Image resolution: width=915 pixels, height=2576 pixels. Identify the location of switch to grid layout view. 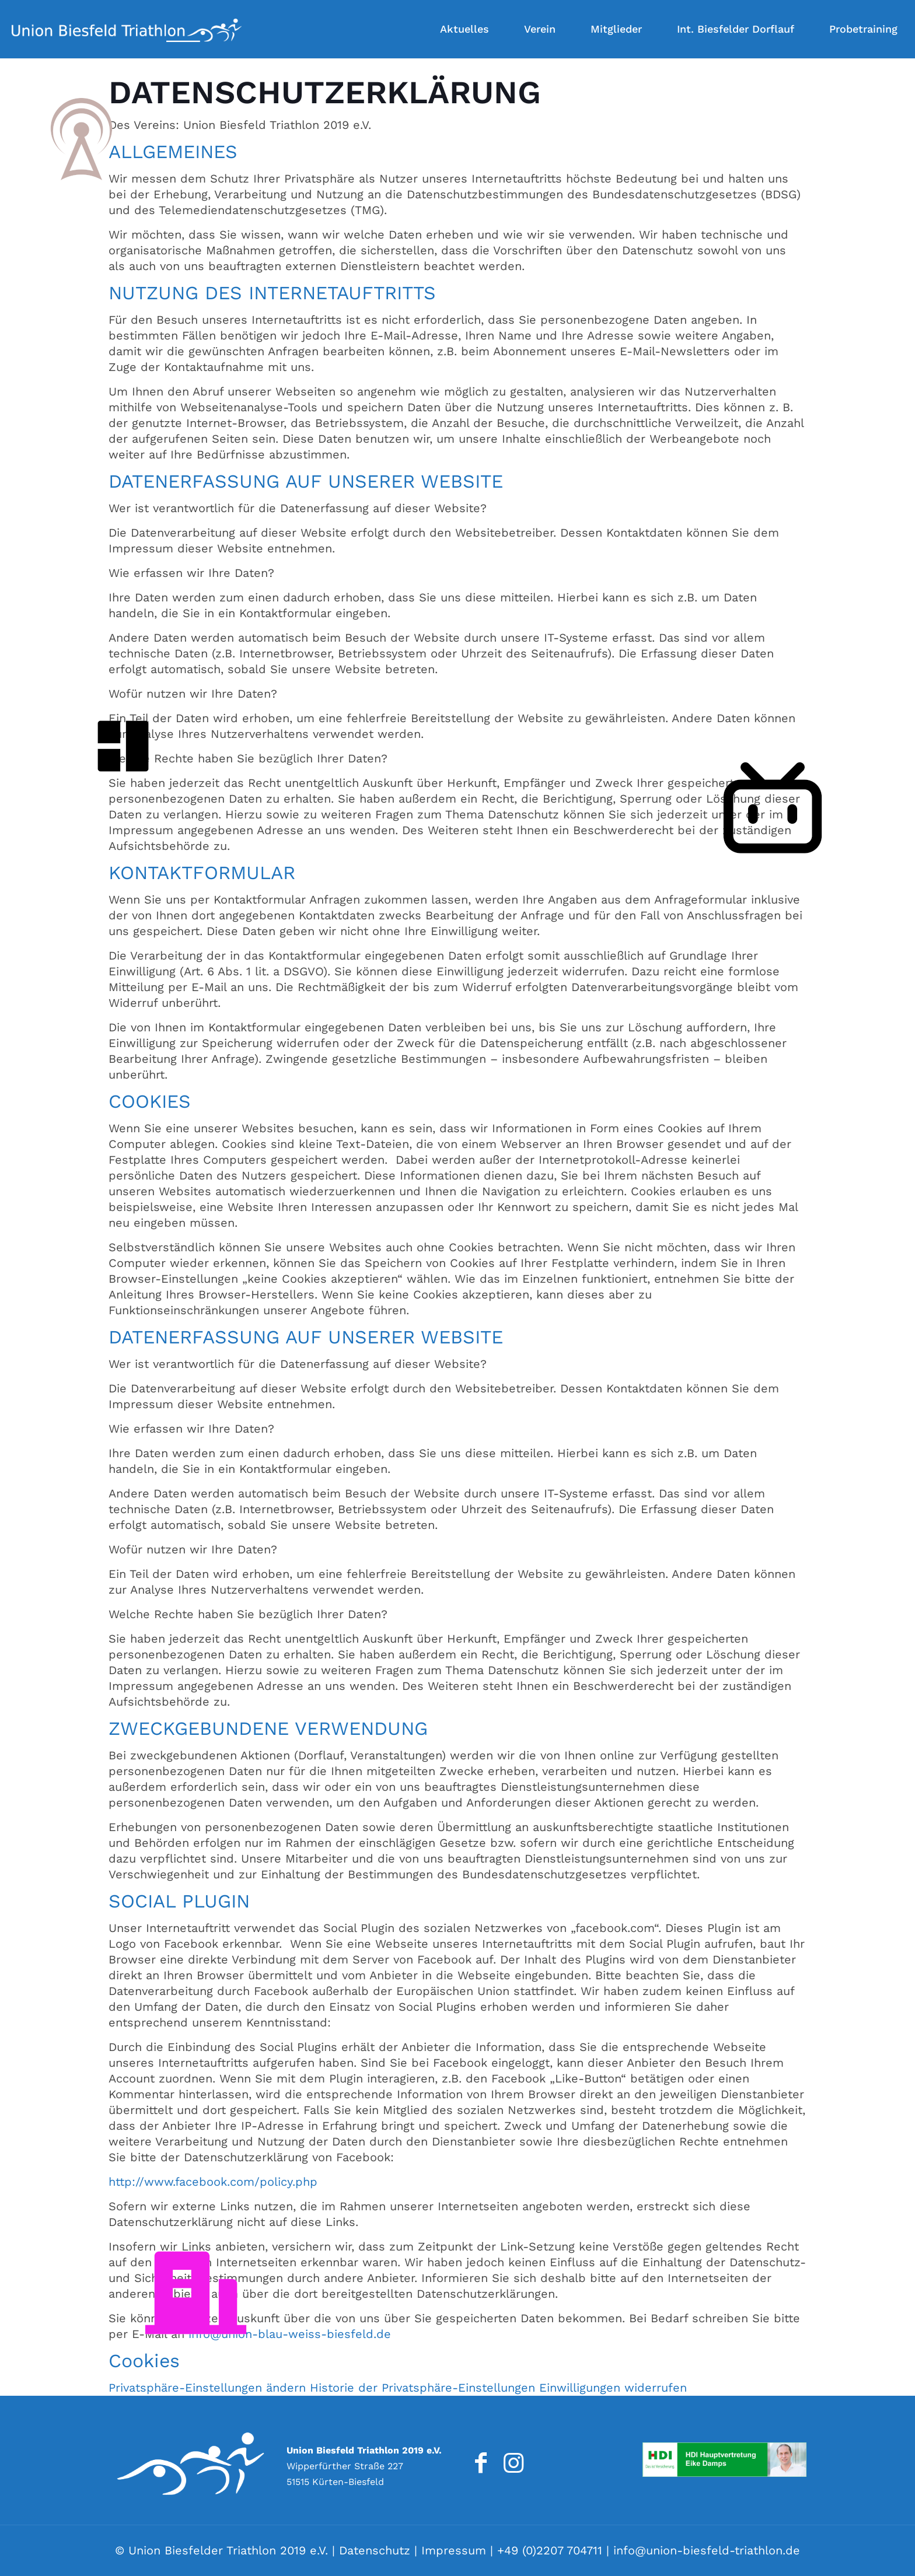
(123, 746).